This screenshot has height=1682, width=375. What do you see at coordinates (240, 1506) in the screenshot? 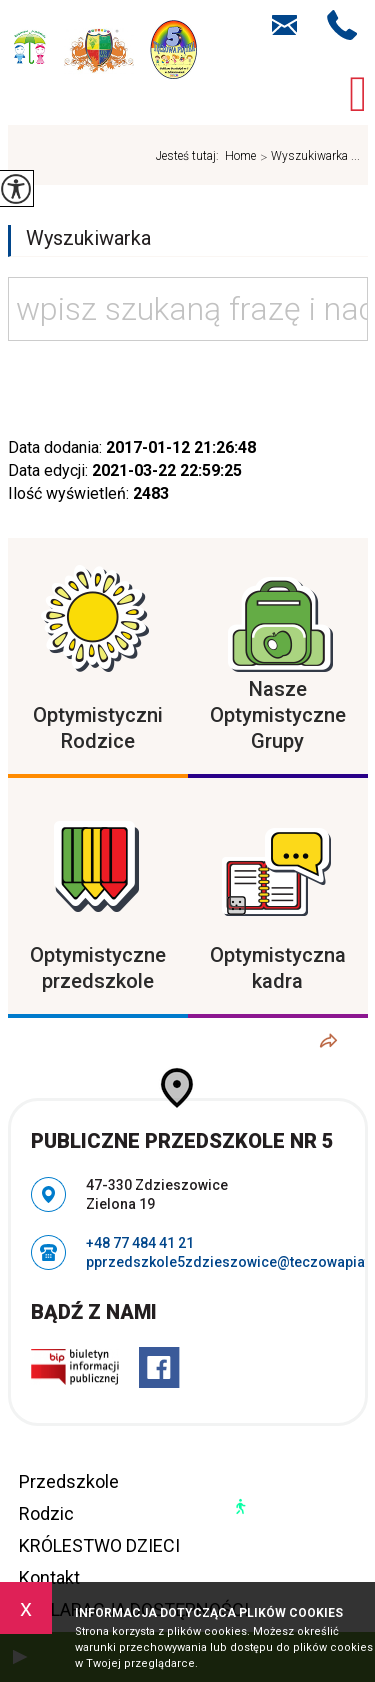
I see `walking directions or pedestrian navigation mode` at bounding box center [240, 1506].